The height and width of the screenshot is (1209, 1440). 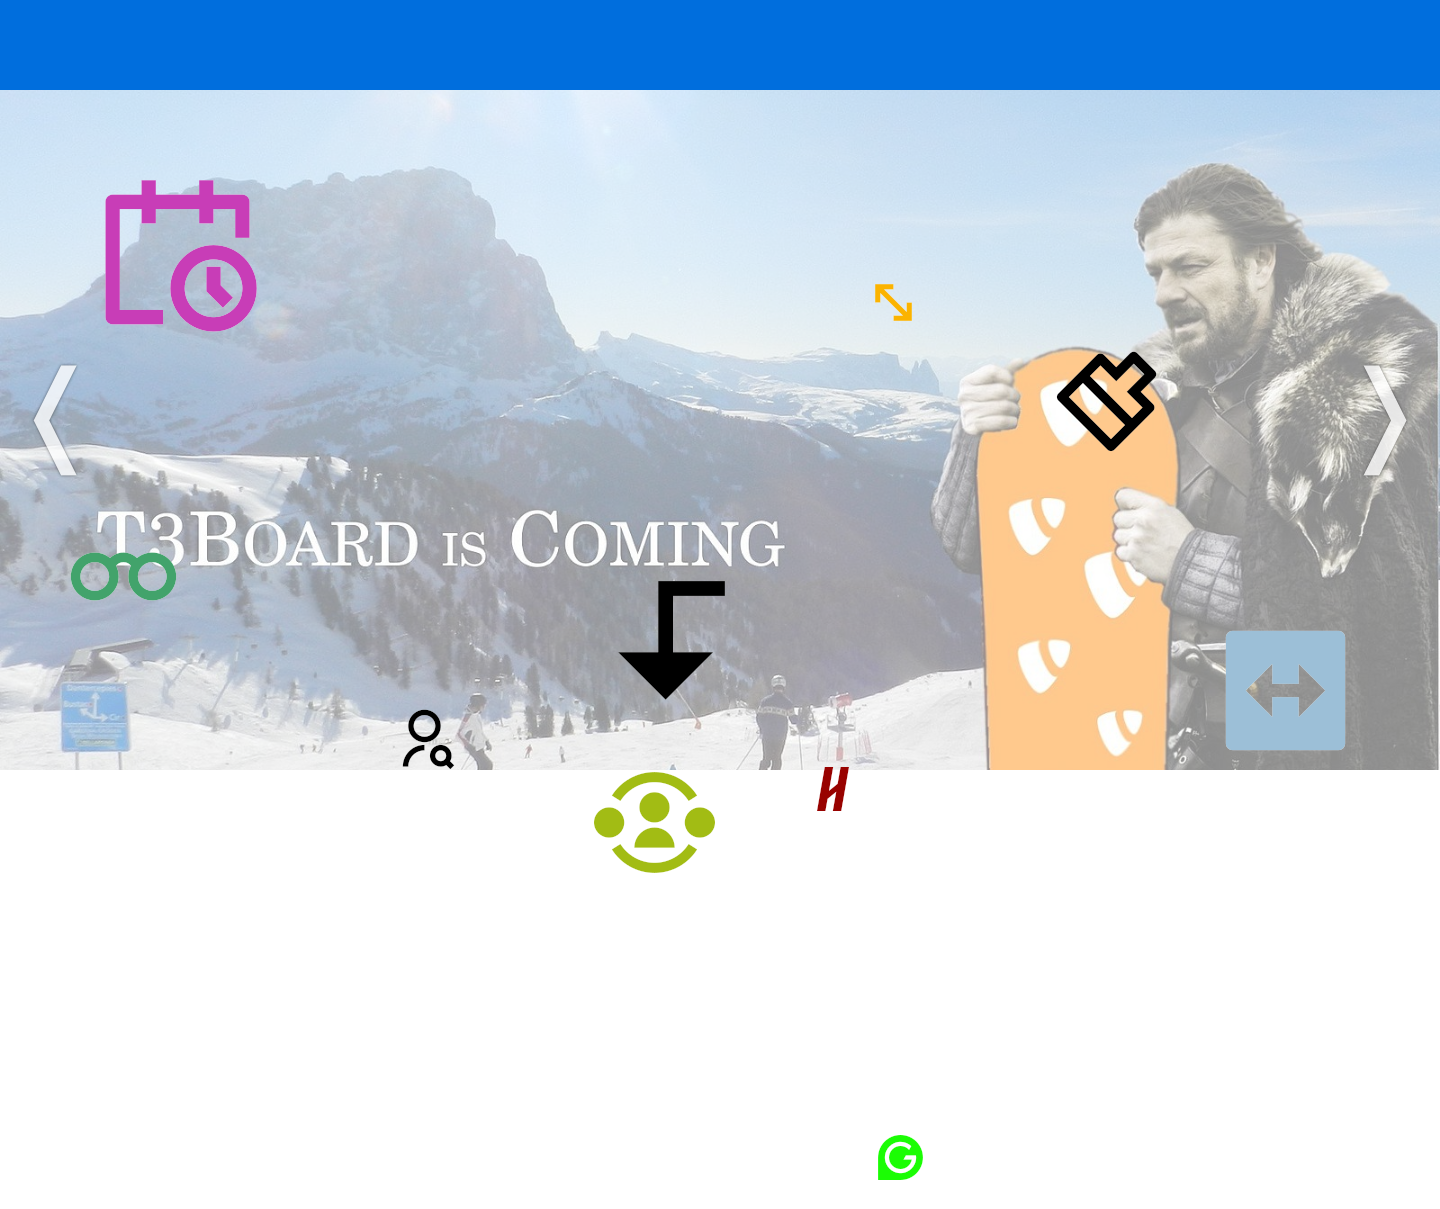 I want to click on flip image horizontally, so click(x=1285, y=690).